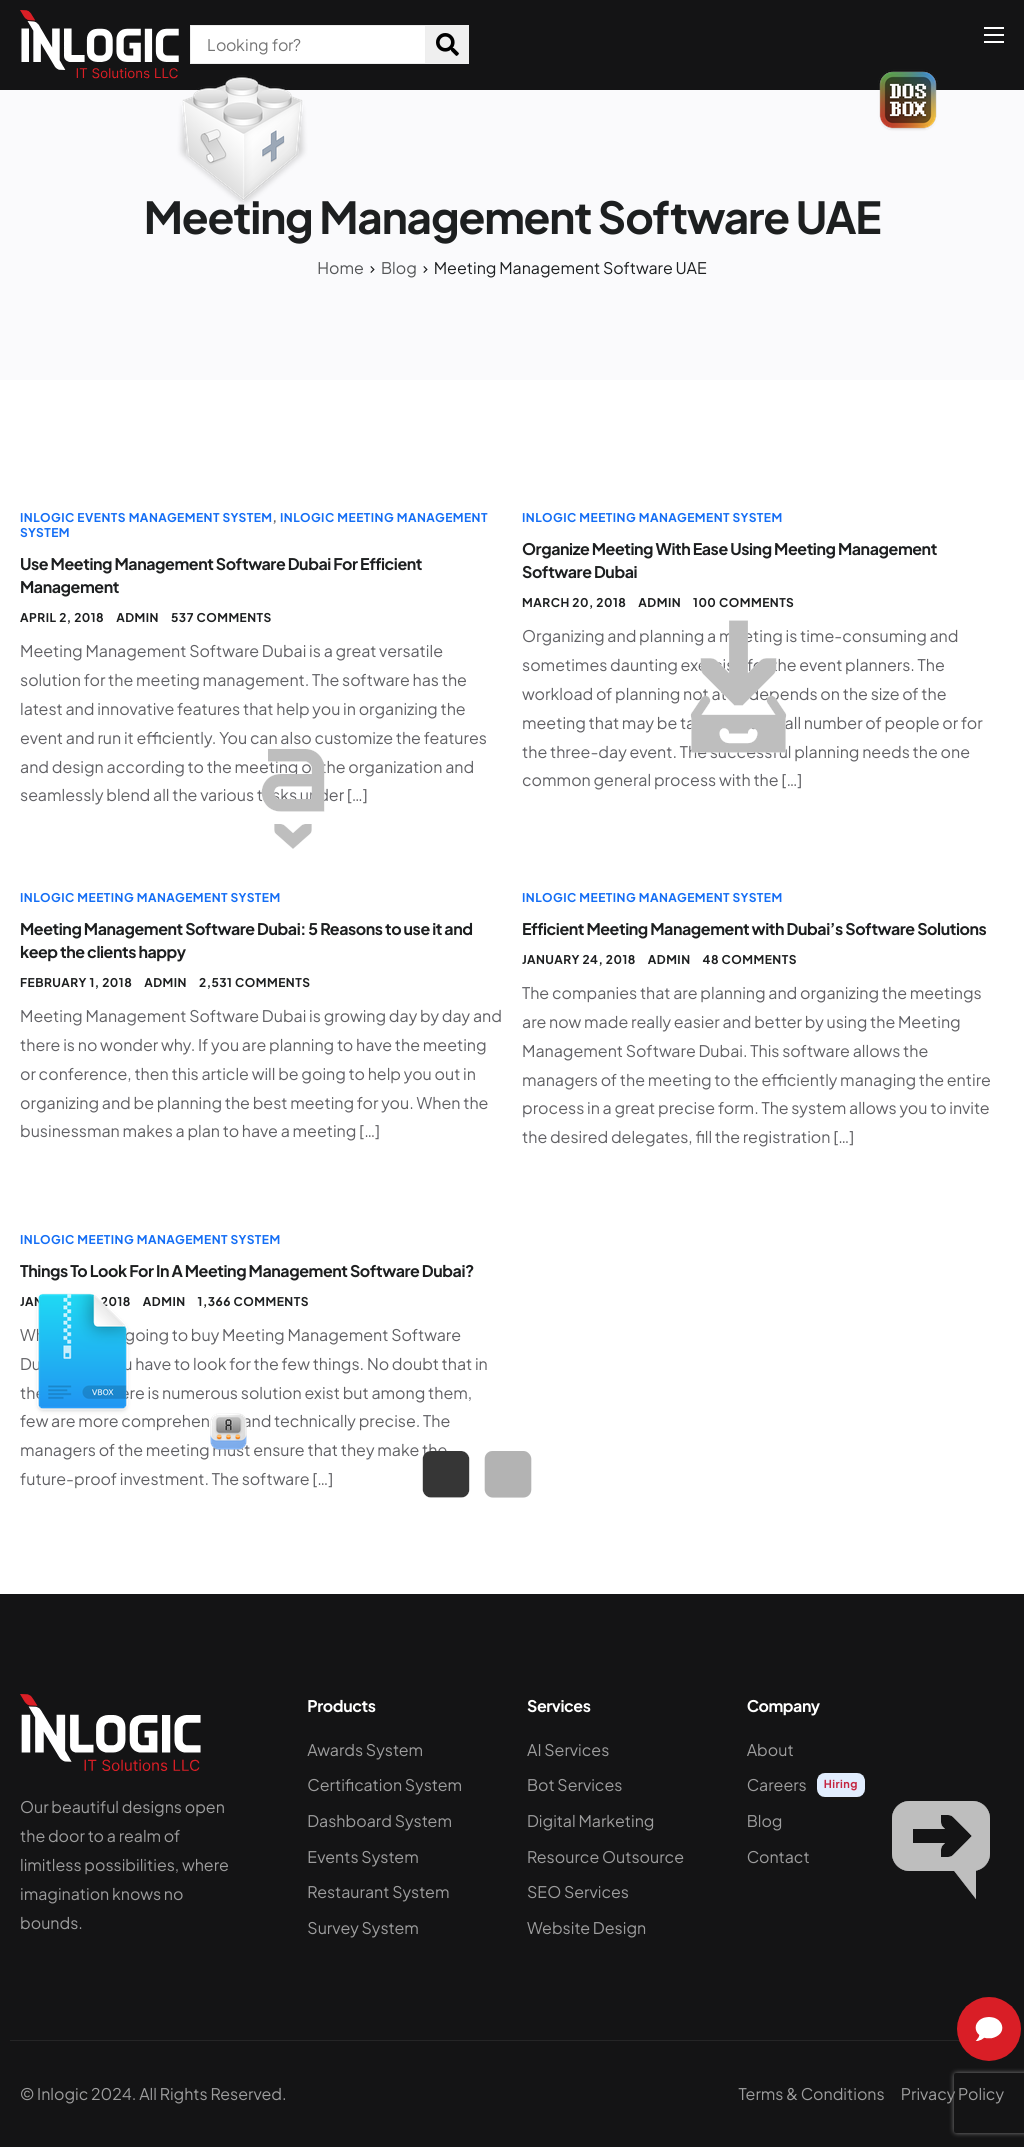 This screenshot has height=2147, width=1024. I want to click on user is currently away or idle, so click(941, 1850).